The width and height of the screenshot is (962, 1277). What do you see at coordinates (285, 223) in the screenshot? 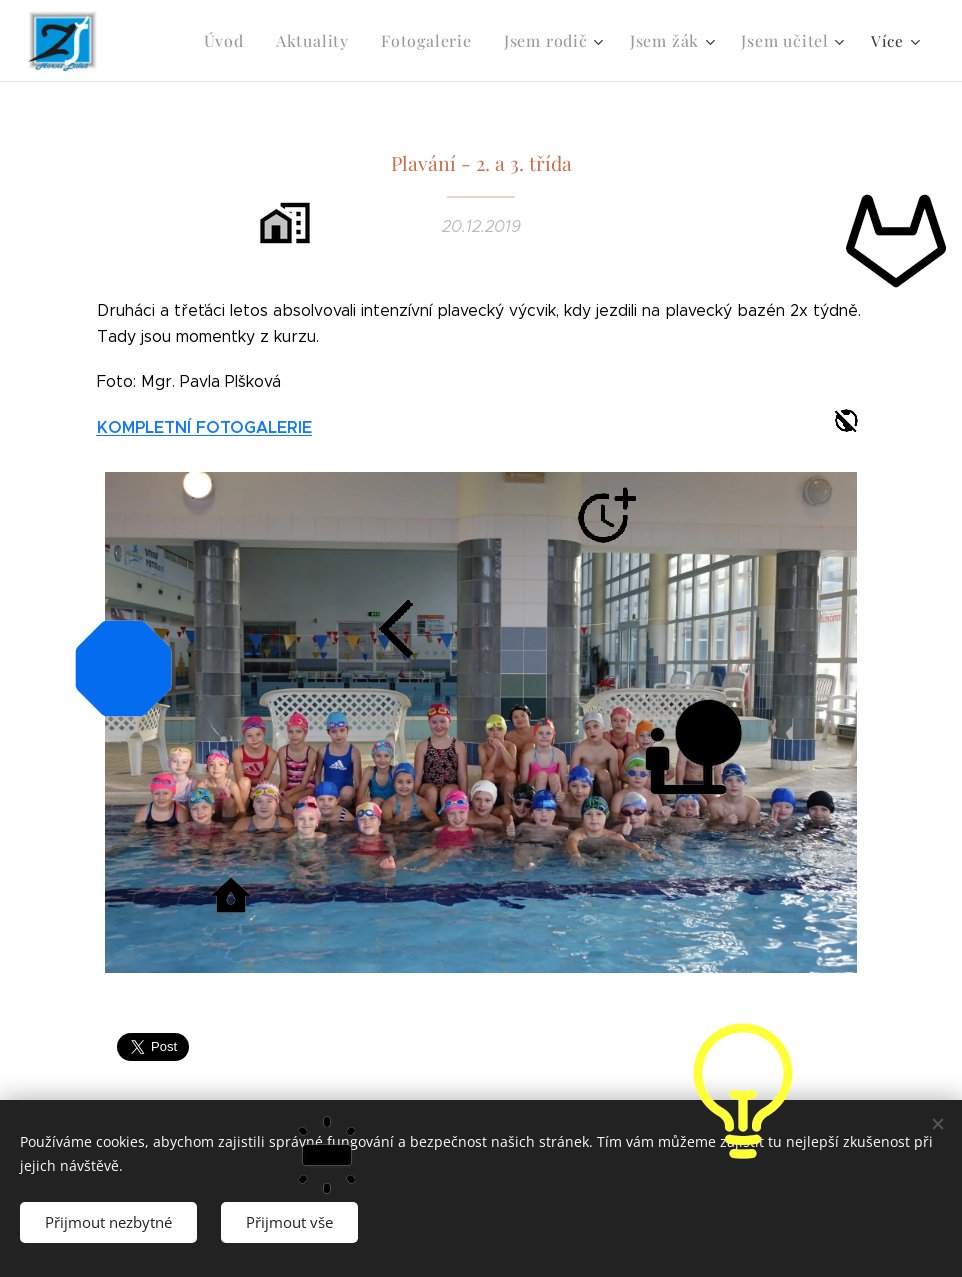
I see `switch between home and office work modes` at bounding box center [285, 223].